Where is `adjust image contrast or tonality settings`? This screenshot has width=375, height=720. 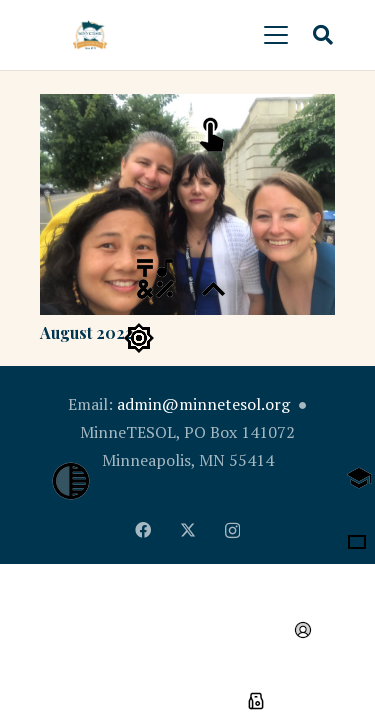
adjust image contrast or tonality settings is located at coordinates (71, 481).